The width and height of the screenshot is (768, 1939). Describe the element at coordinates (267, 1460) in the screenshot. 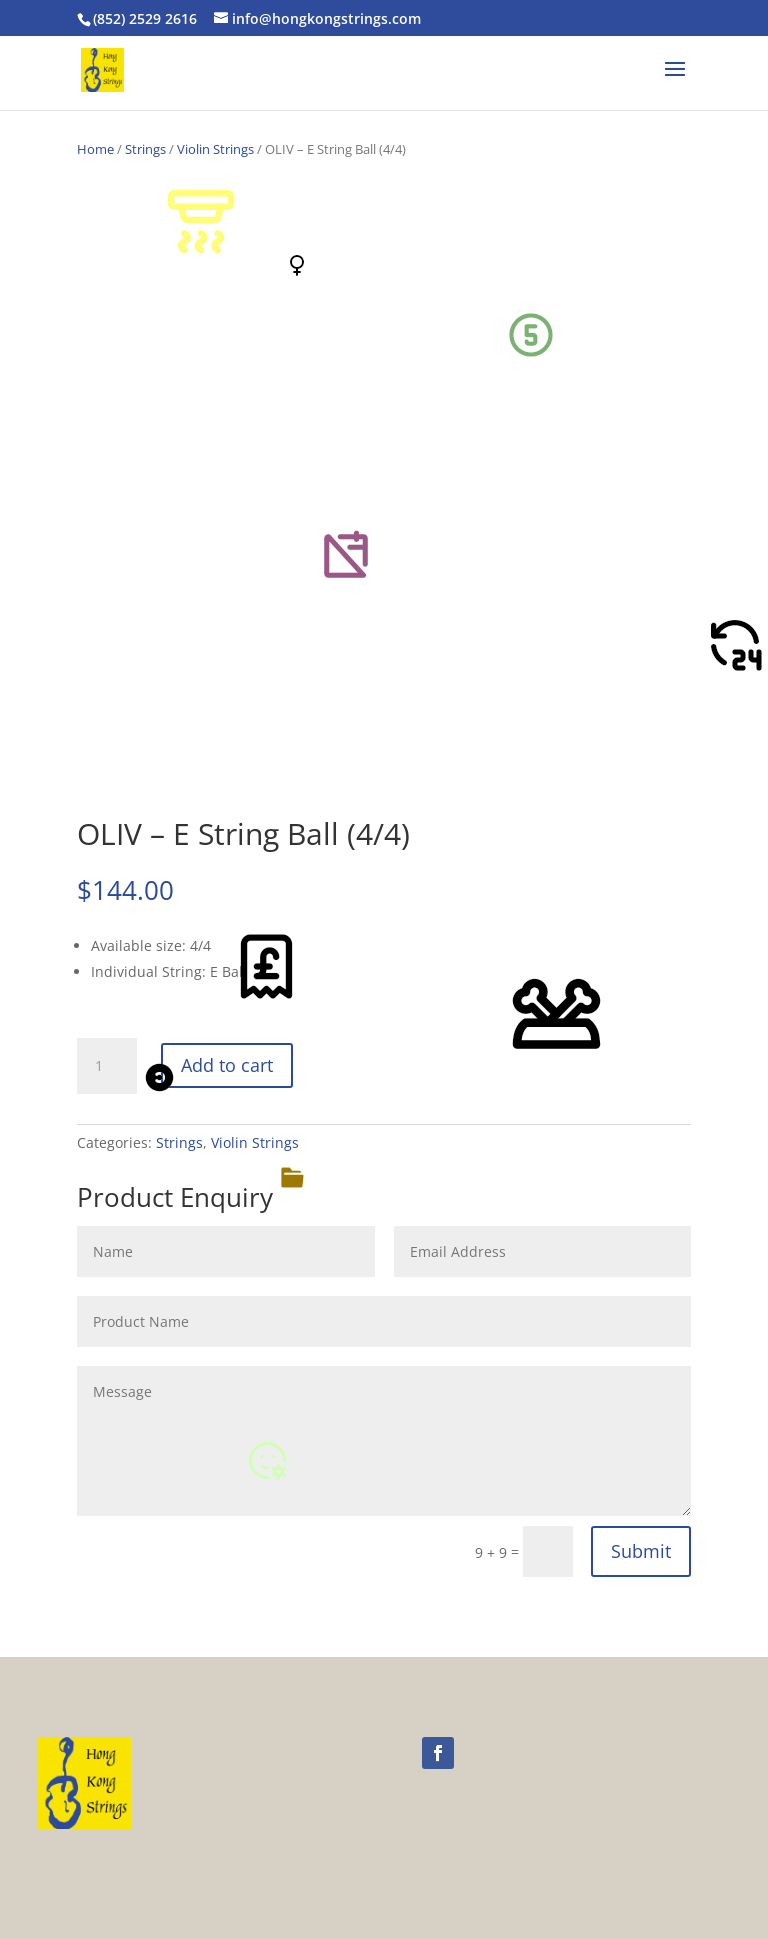

I see `customize emoji or reaction settings` at that location.